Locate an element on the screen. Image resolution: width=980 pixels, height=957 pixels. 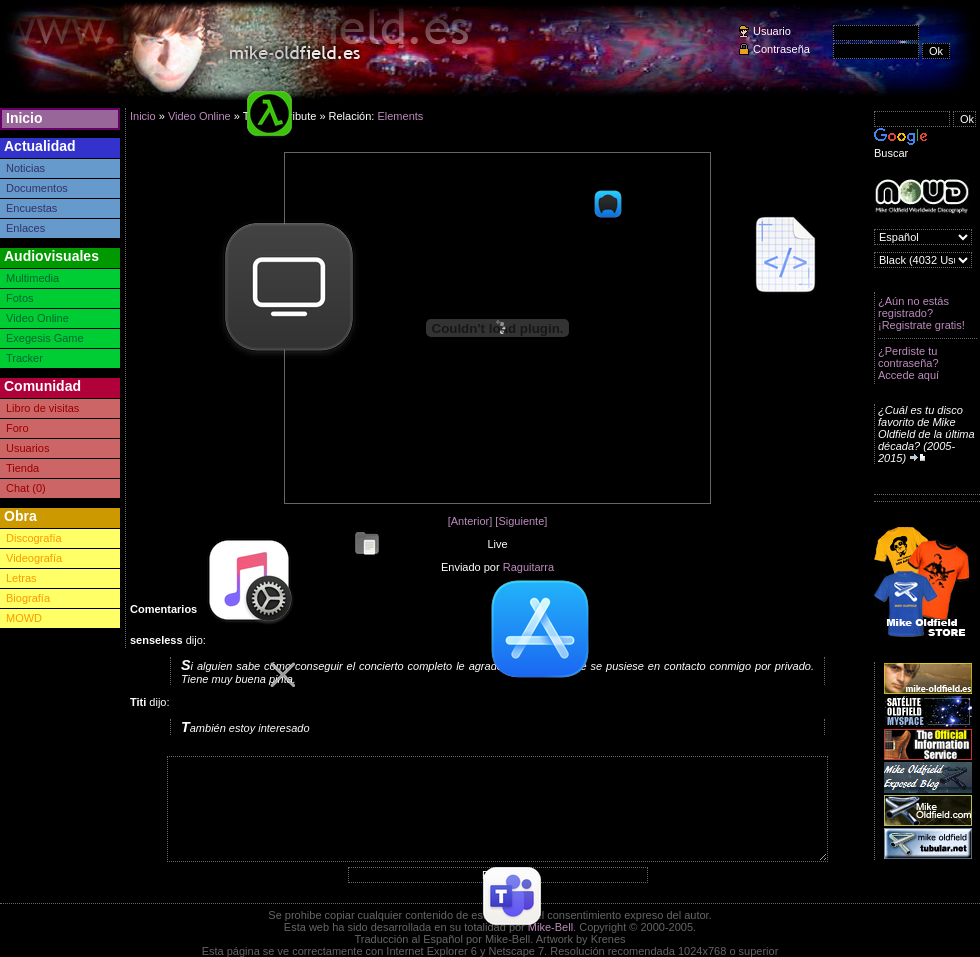
an html template file is located at coordinates (785, 254).